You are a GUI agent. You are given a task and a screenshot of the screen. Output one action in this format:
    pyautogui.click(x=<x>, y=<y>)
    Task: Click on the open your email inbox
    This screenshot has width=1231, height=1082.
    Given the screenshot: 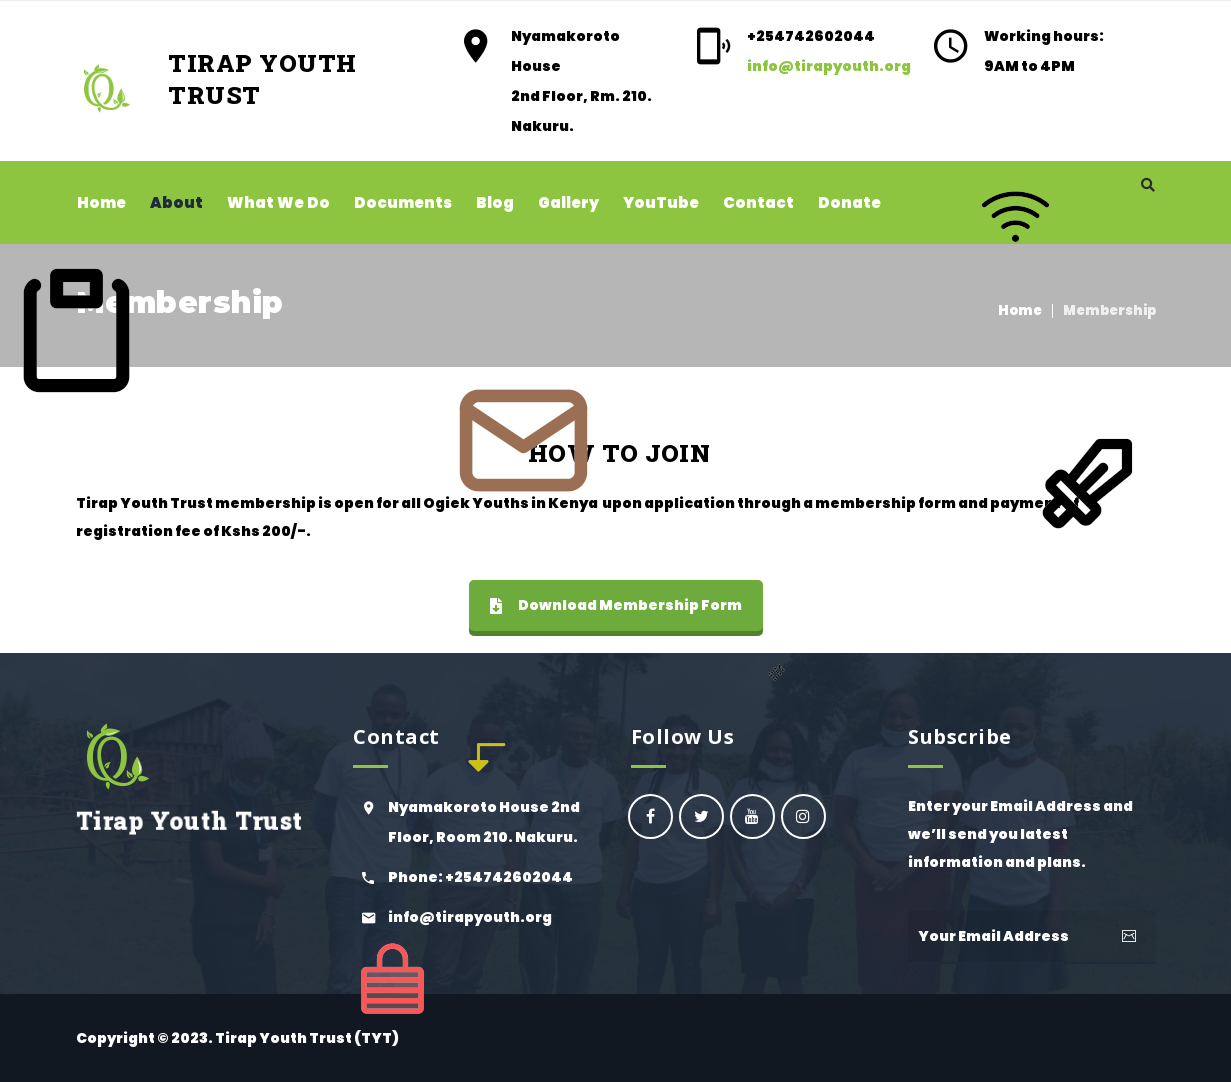 What is the action you would take?
    pyautogui.click(x=523, y=440)
    